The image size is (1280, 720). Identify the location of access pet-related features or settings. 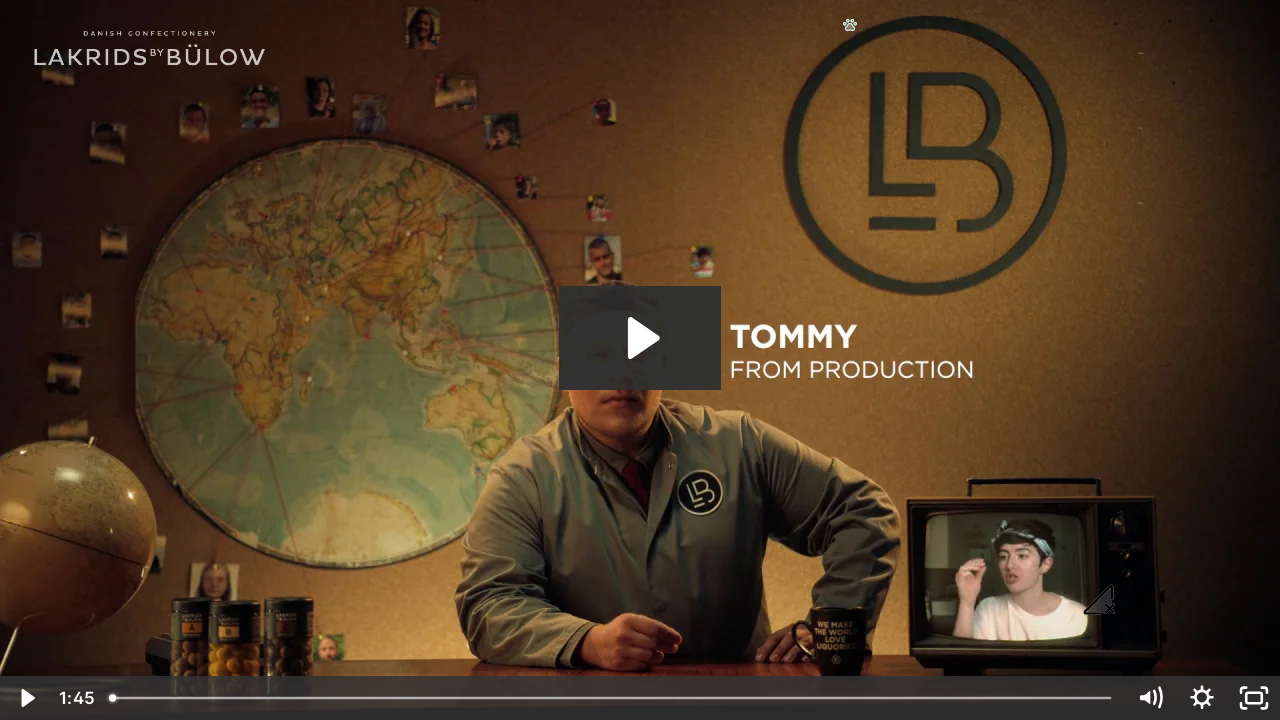
(850, 25).